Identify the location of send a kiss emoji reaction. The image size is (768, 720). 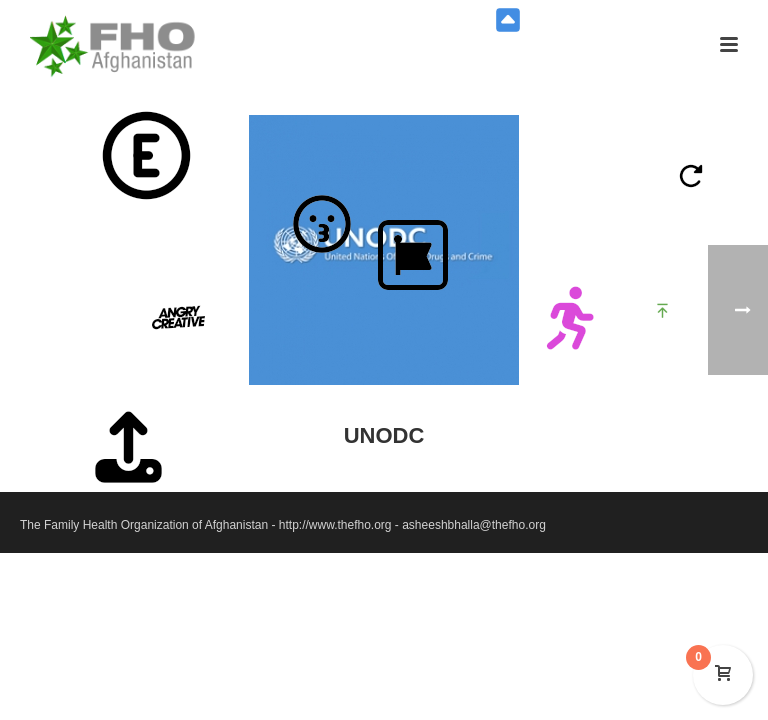
(322, 224).